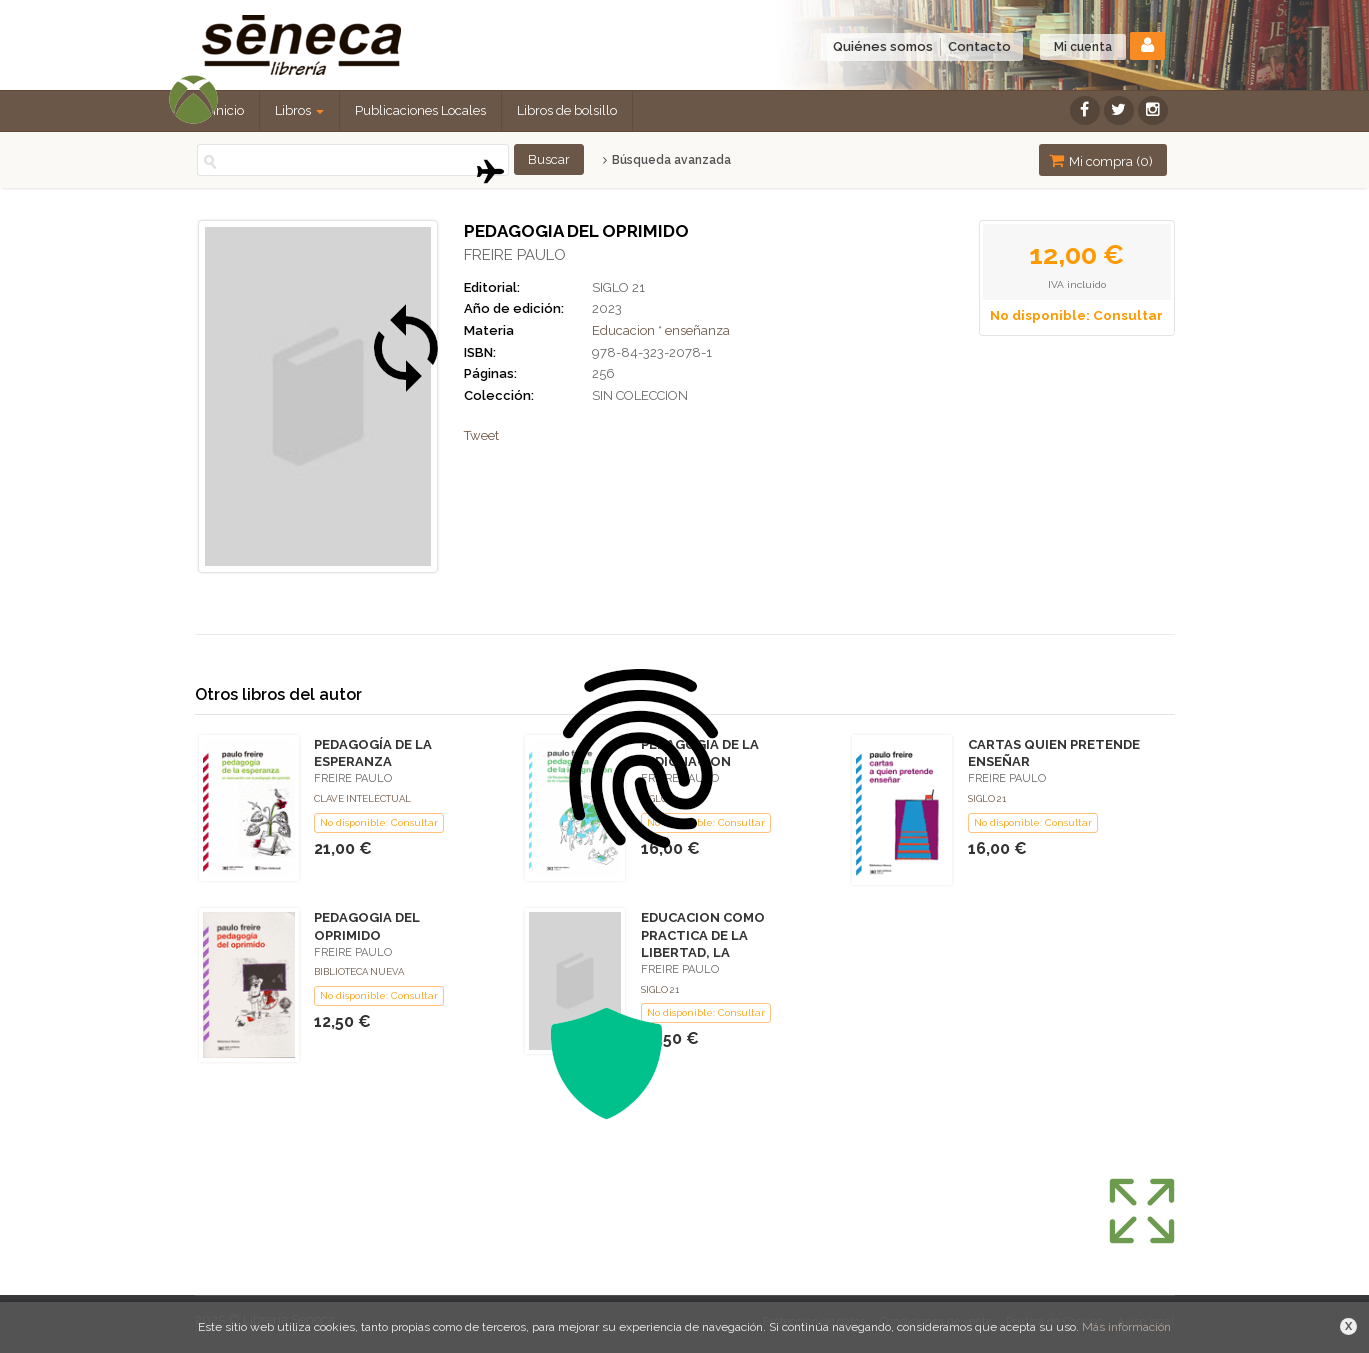 Image resolution: width=1369 pixels, height=1353 pixels. Describe the element at coordinates (1142, 1211) in the screenshot. I see `expand to fullscreen mode` at that location.